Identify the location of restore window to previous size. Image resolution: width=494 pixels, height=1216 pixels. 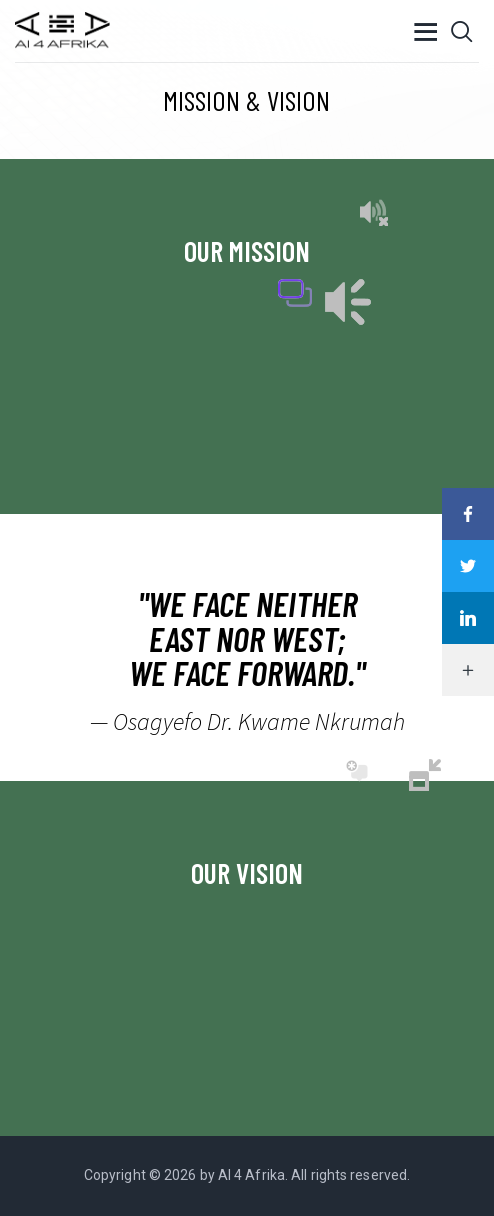
(425, 775).